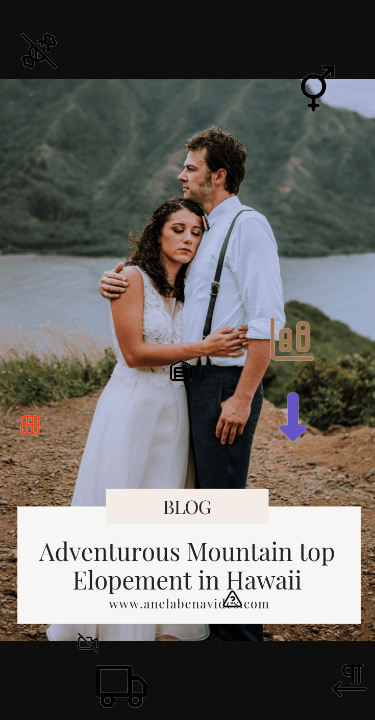 Image resolution: width=375 pixels, height=720 pixels. Describe the element at coordinates (121, 686) in the screenshot. I see `track your delivery status` at that location.